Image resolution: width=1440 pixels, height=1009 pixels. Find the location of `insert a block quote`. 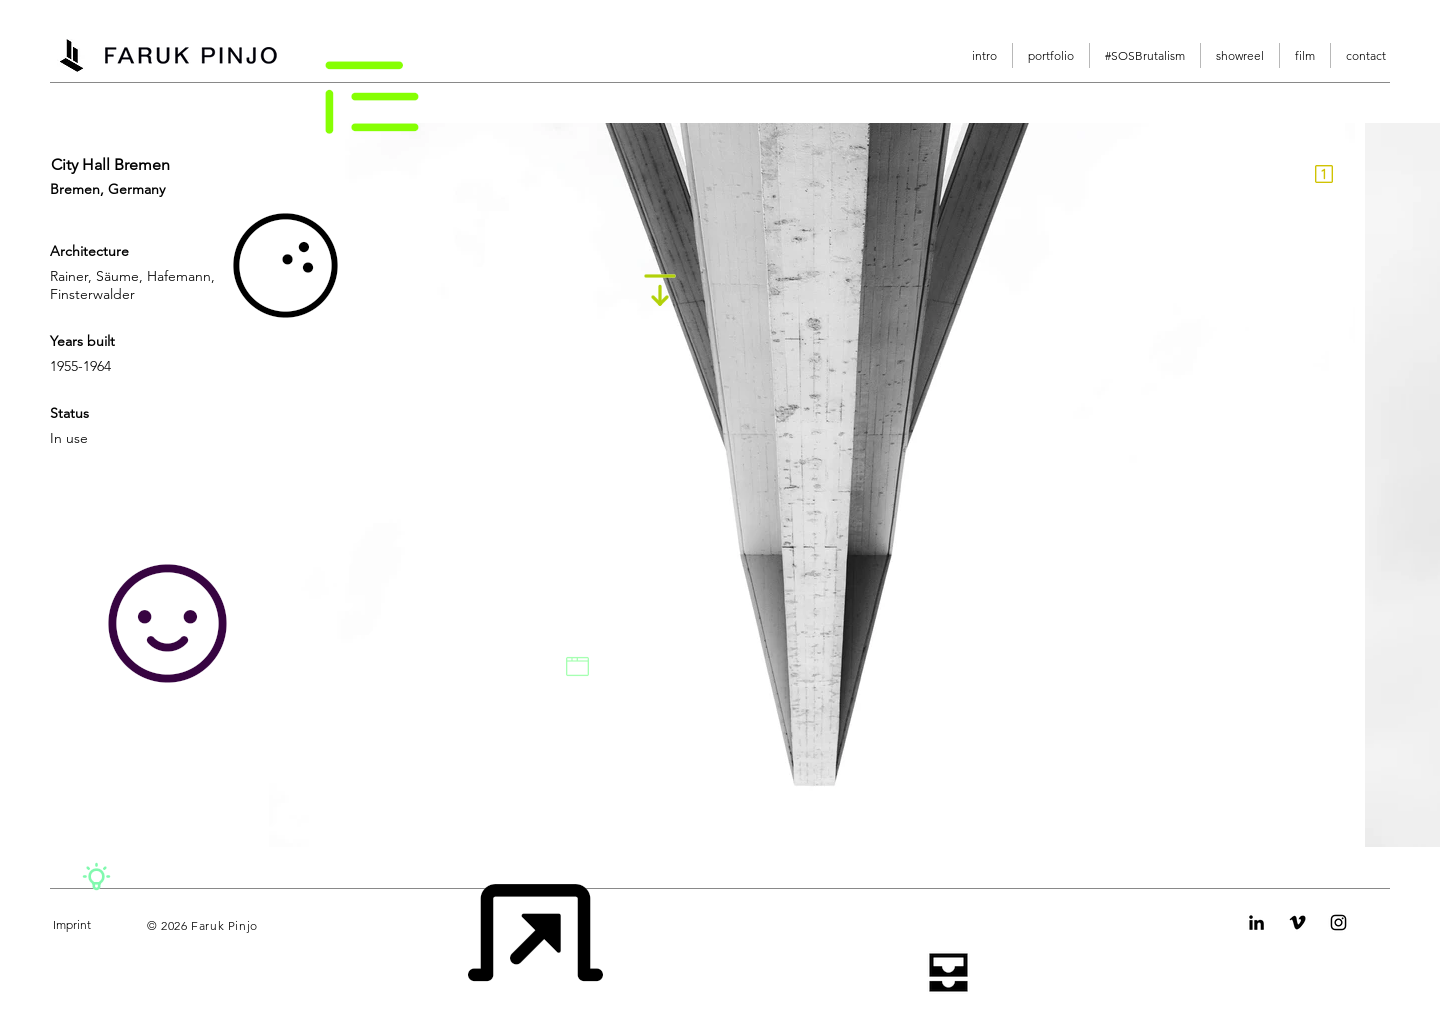

insert a block quote is located at coordinates (372, 95).